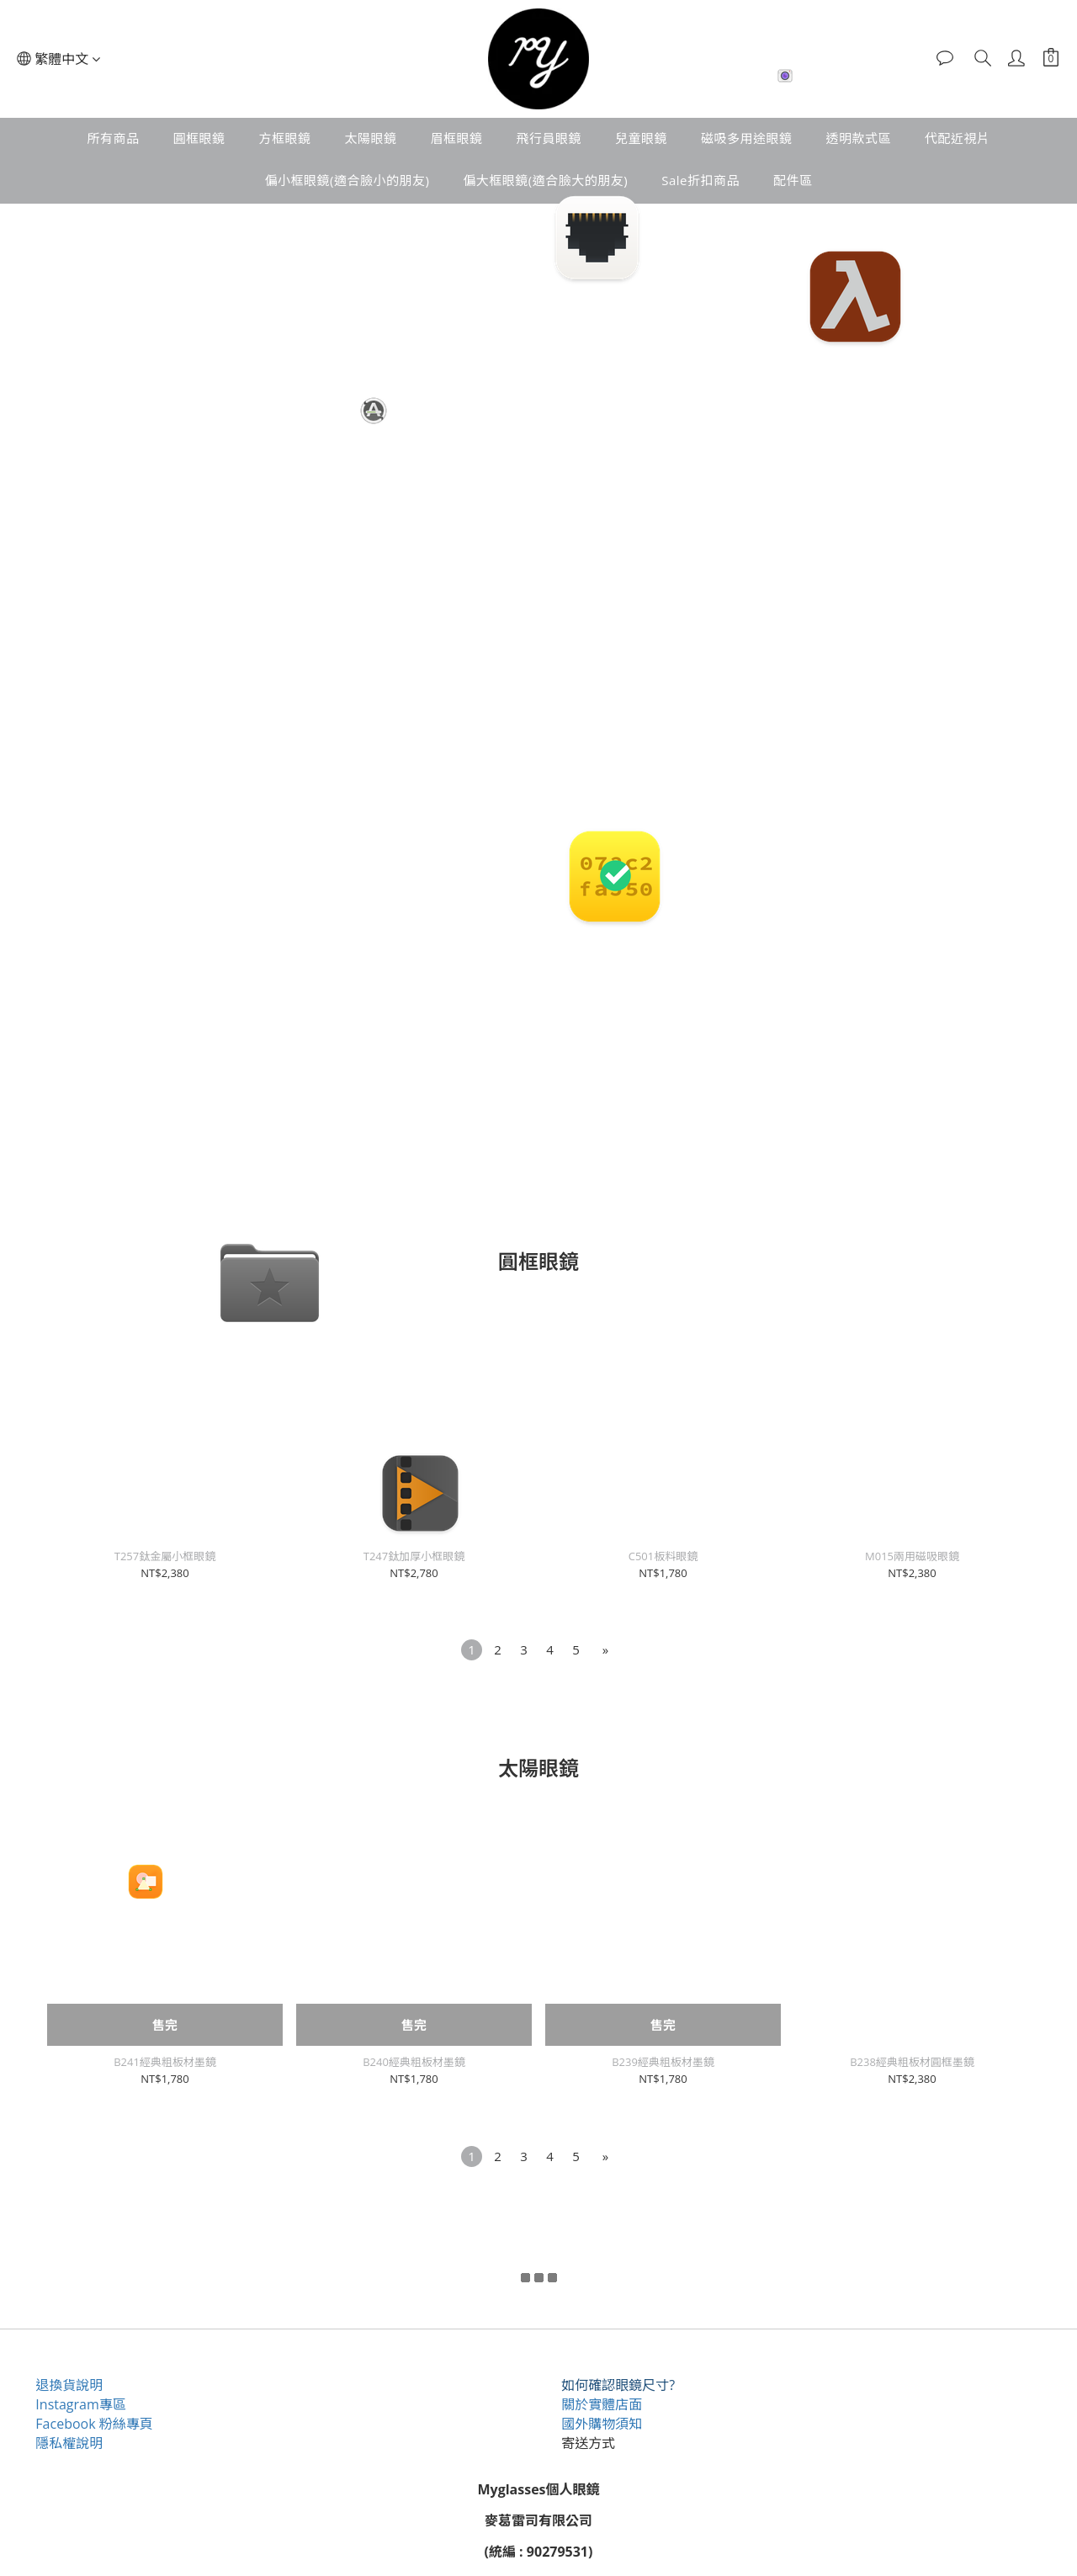 The width and height of the screenshot is (1077, 2576). I want to click on open bookmarked or favorite files folder, so click(269, 1283).